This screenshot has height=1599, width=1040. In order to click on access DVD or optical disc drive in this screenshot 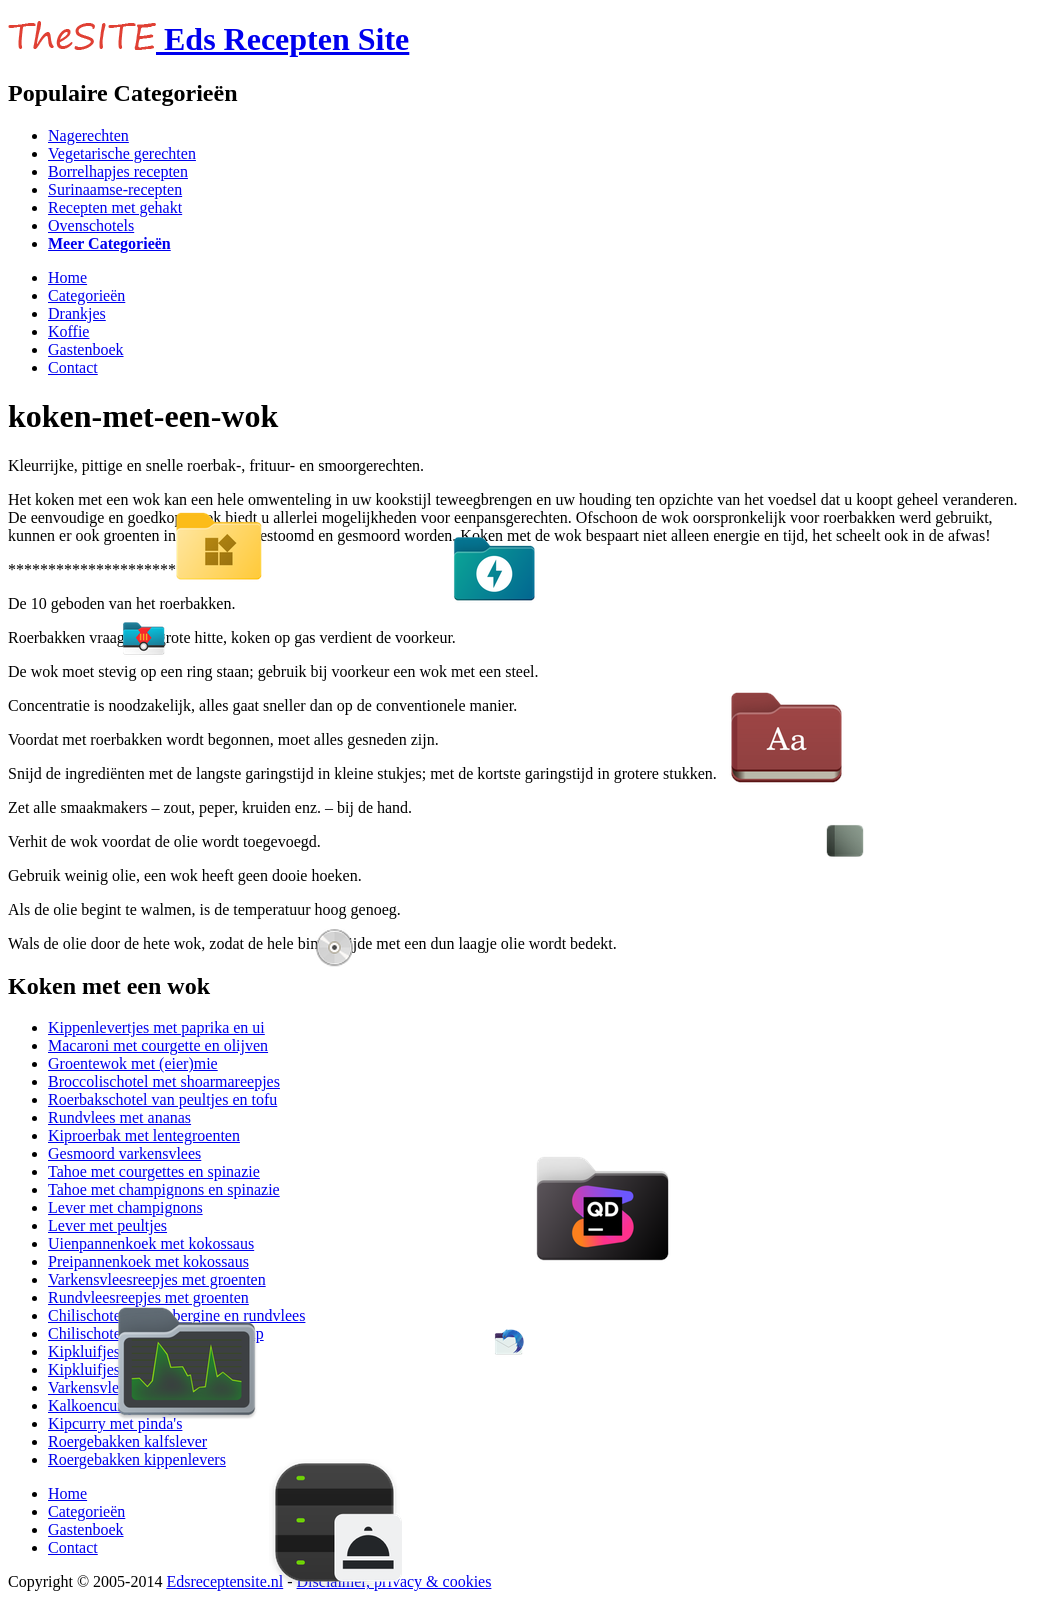, I will do `click(334, 947)`.